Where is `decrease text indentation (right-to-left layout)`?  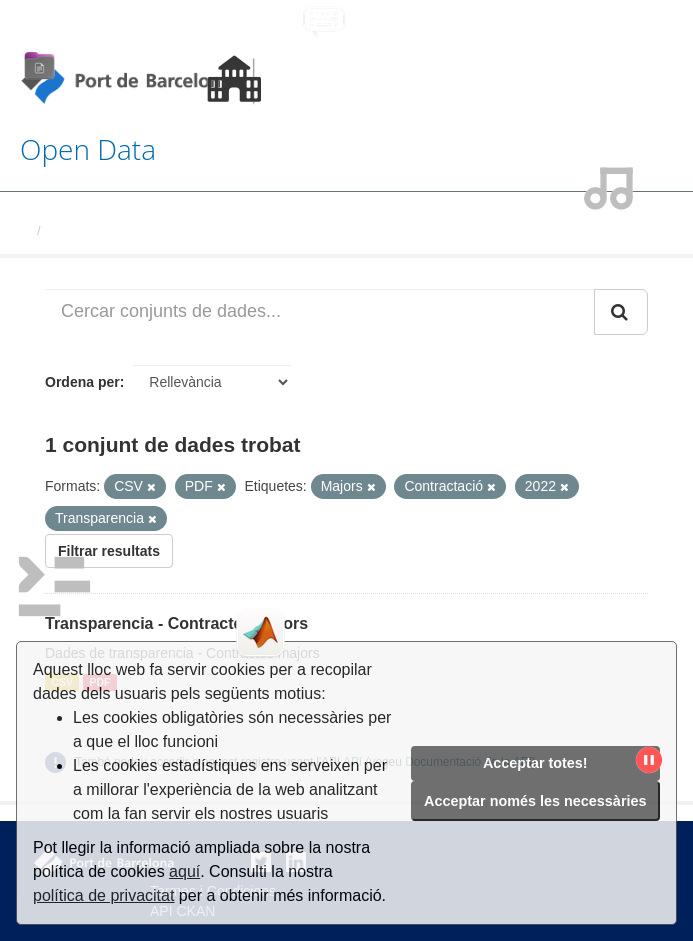 decrease text indentation (right-to-left layout) is located at coordinates (54, 586).